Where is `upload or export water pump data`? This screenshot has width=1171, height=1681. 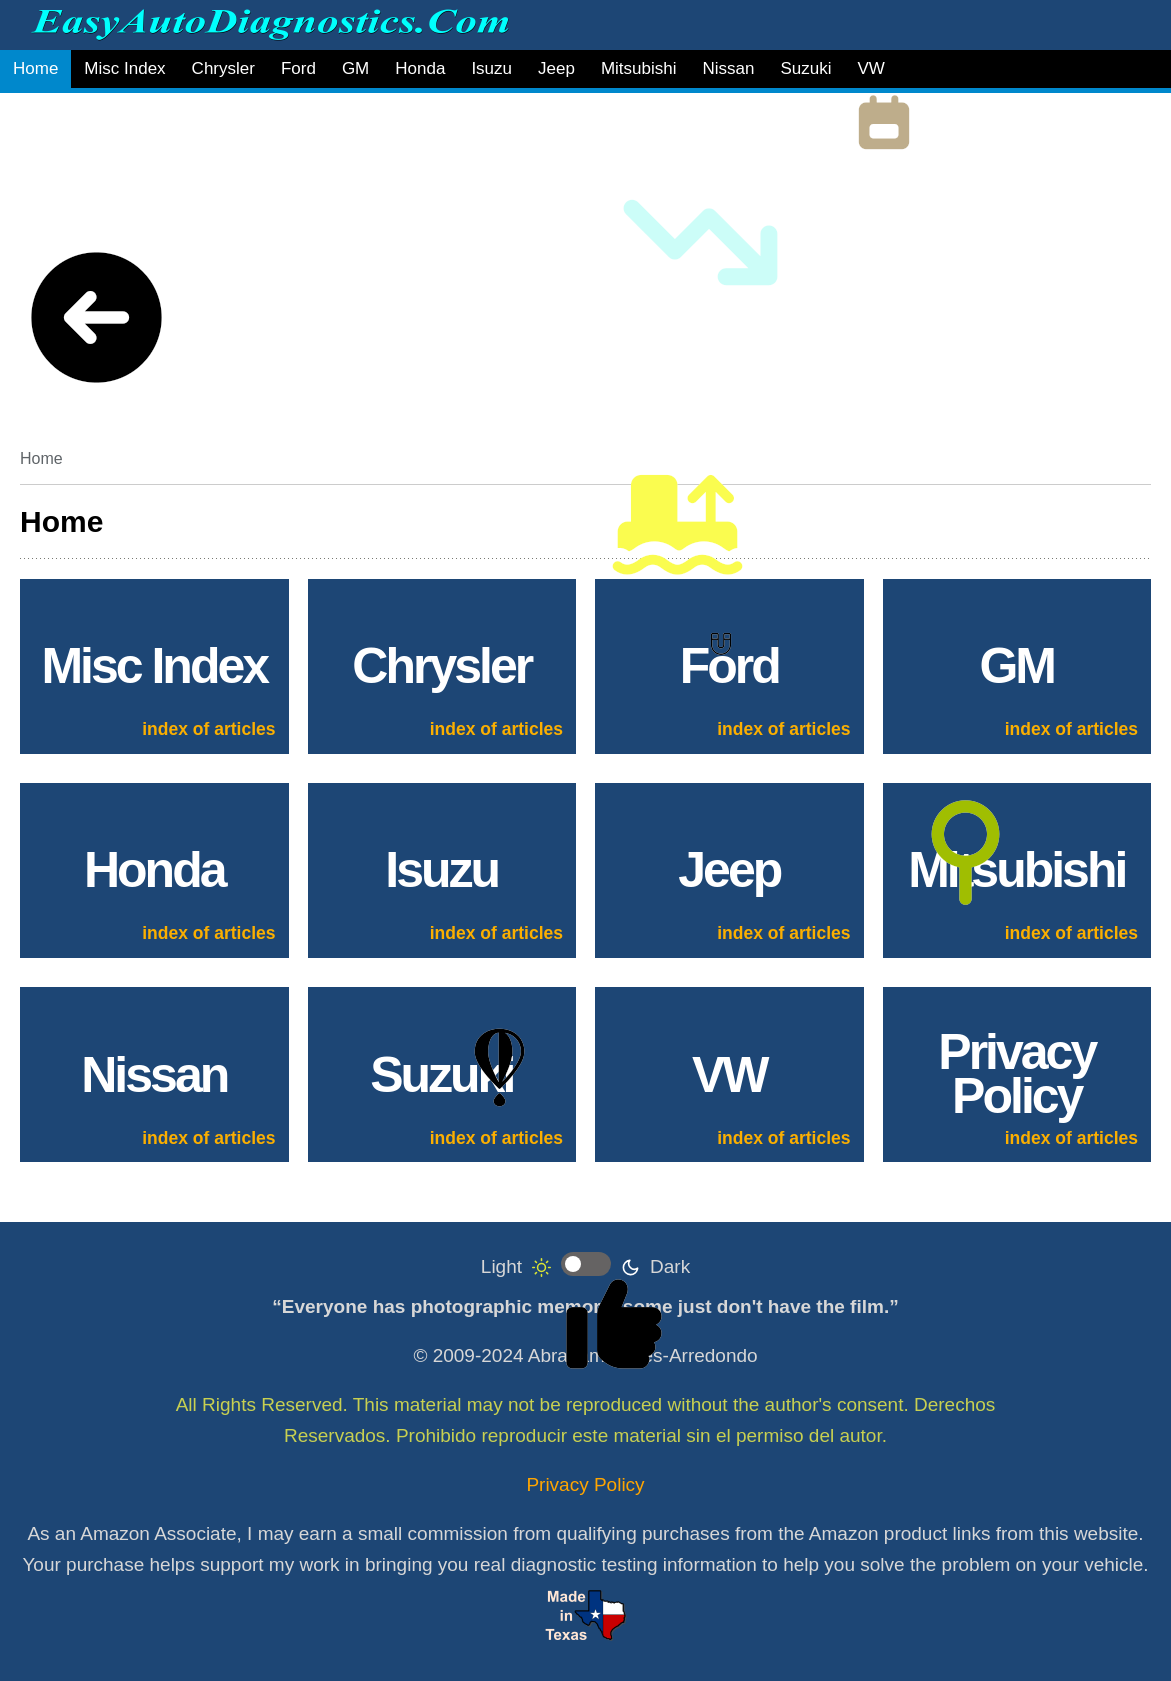 upload or export water pump data is located at coordinates (677, 521).